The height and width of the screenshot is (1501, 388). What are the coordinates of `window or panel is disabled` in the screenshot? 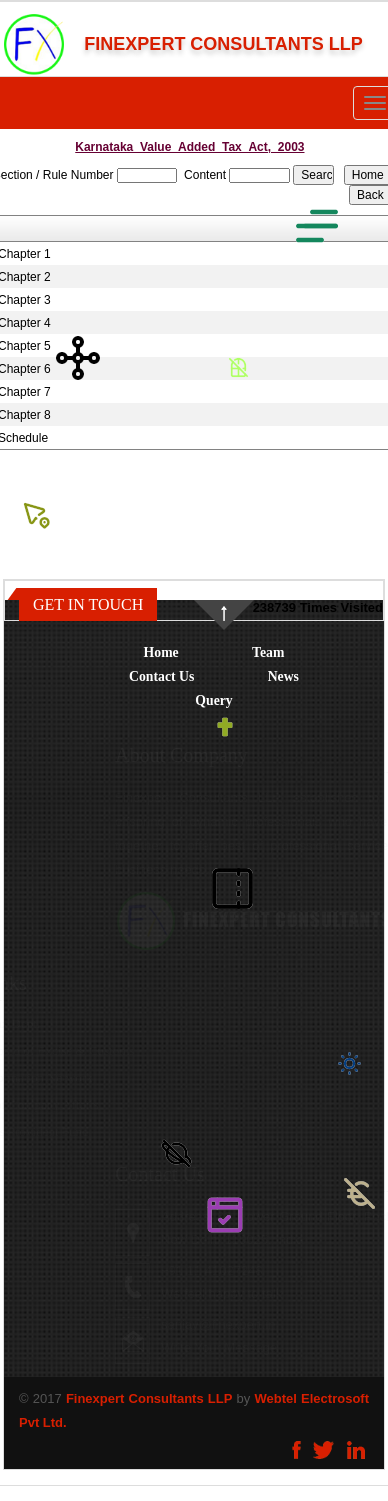 It's located at (238, 367).